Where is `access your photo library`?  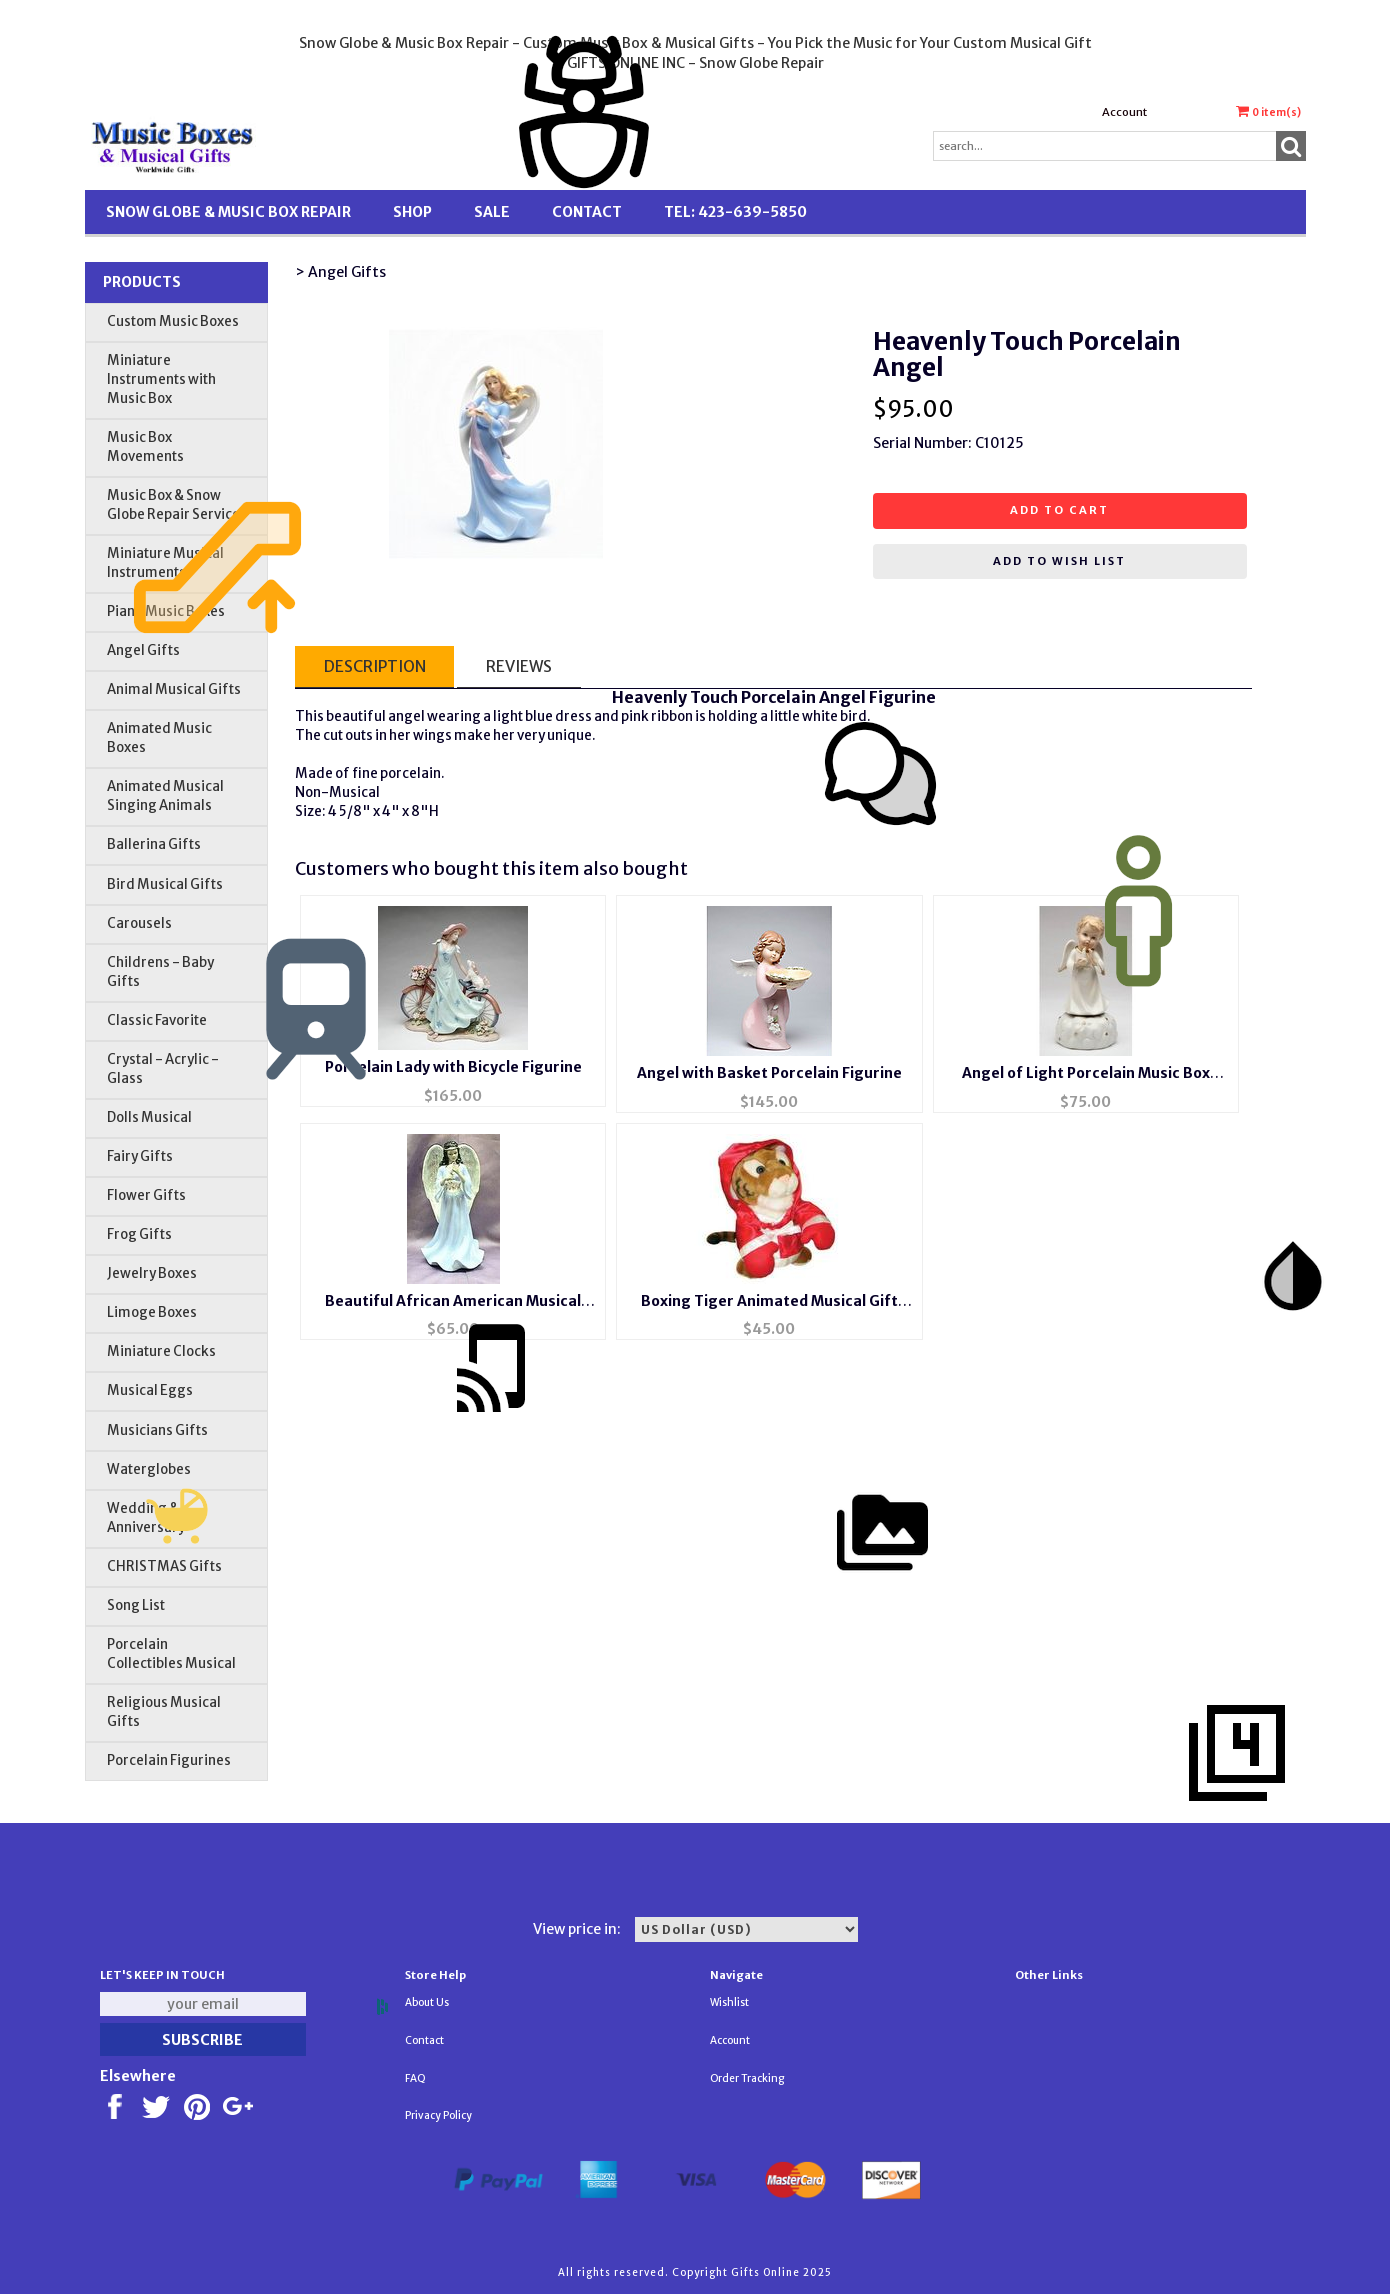
access your photo library is located at coordinates (882, 1532).